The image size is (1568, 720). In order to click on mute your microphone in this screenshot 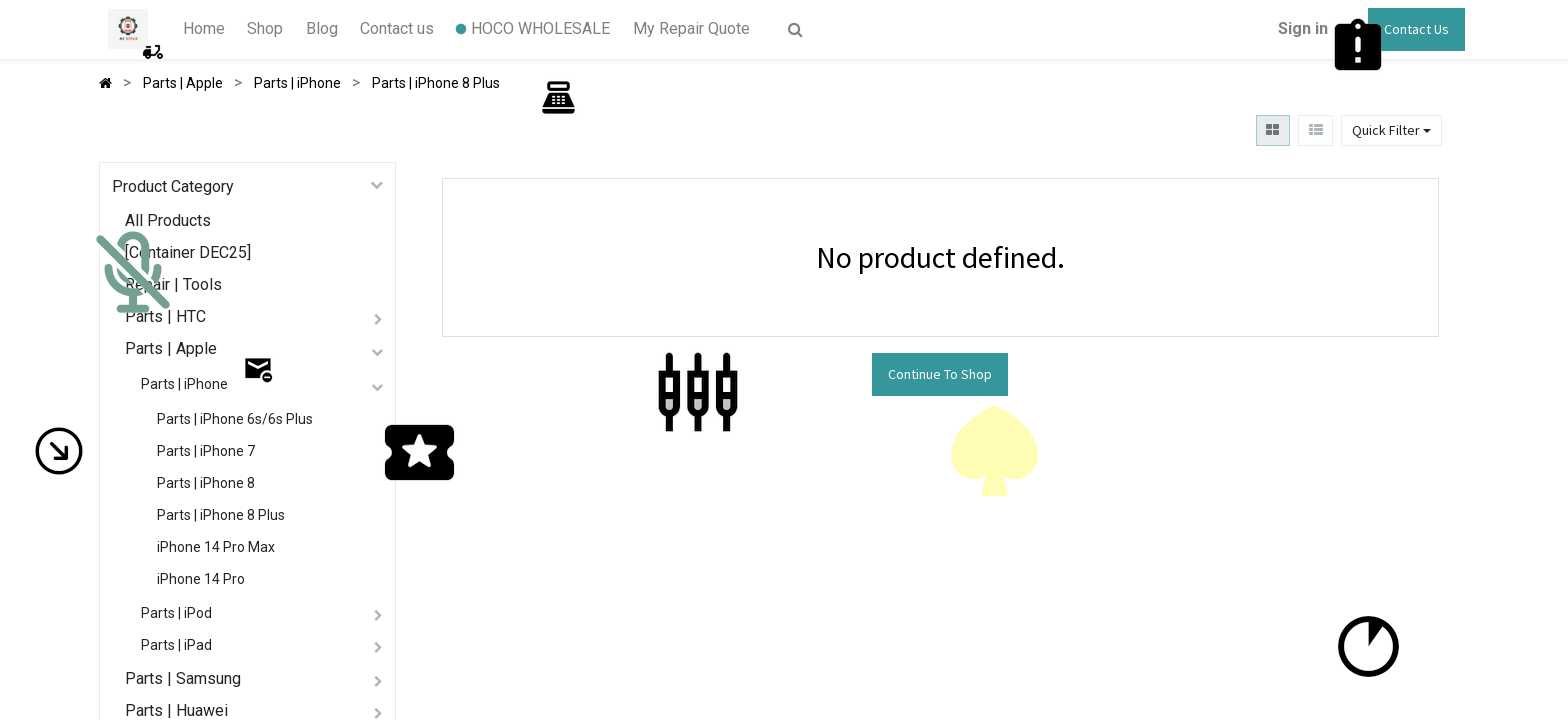, I will do `click(133, 272)`.